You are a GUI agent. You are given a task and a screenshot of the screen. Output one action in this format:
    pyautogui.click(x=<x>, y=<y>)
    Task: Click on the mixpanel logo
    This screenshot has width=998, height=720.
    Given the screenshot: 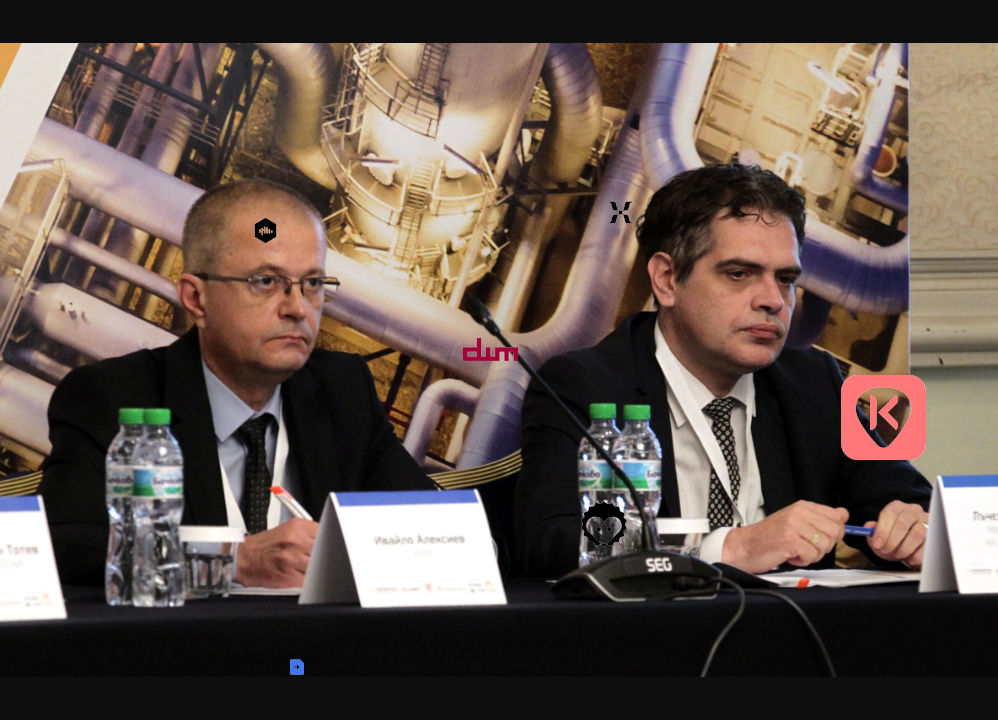 What is the action you would take?
    pyautogui.click(x=620, y=212)
    